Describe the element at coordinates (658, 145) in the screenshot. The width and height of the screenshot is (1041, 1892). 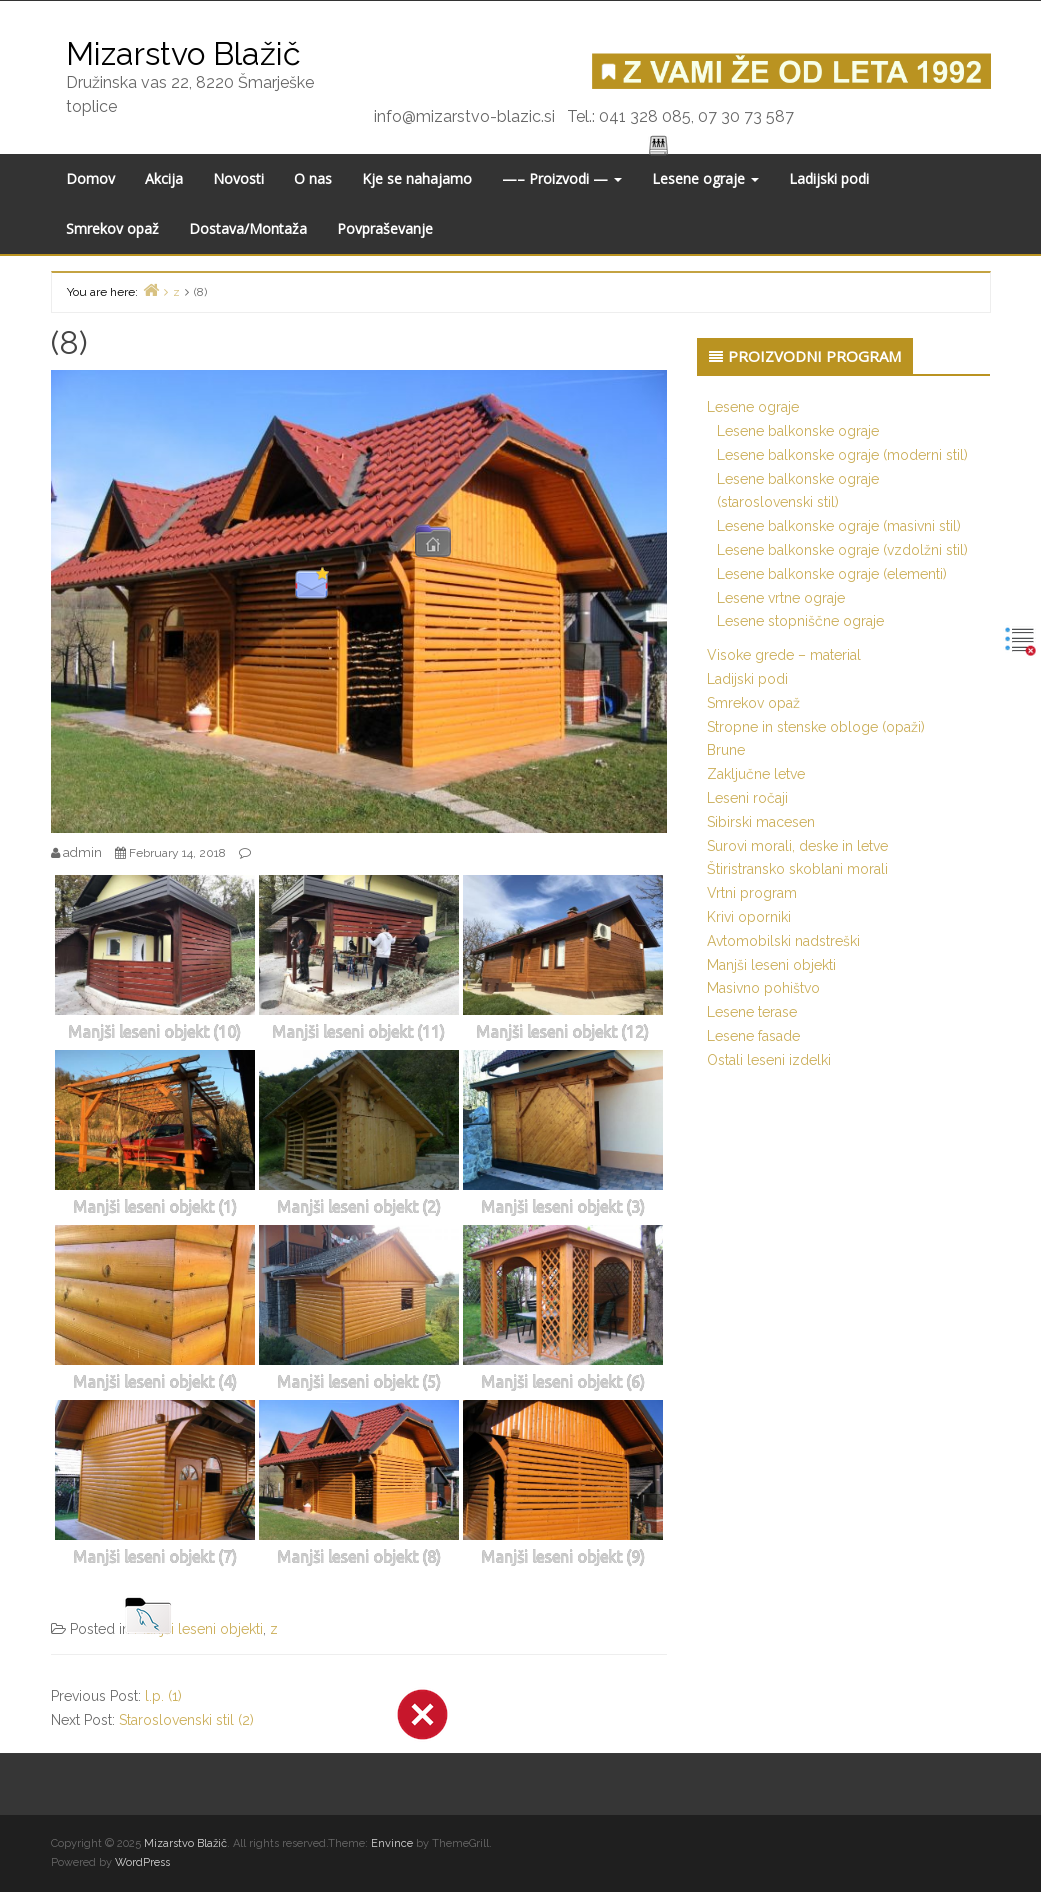
I see `access a shared network drive` at that location.